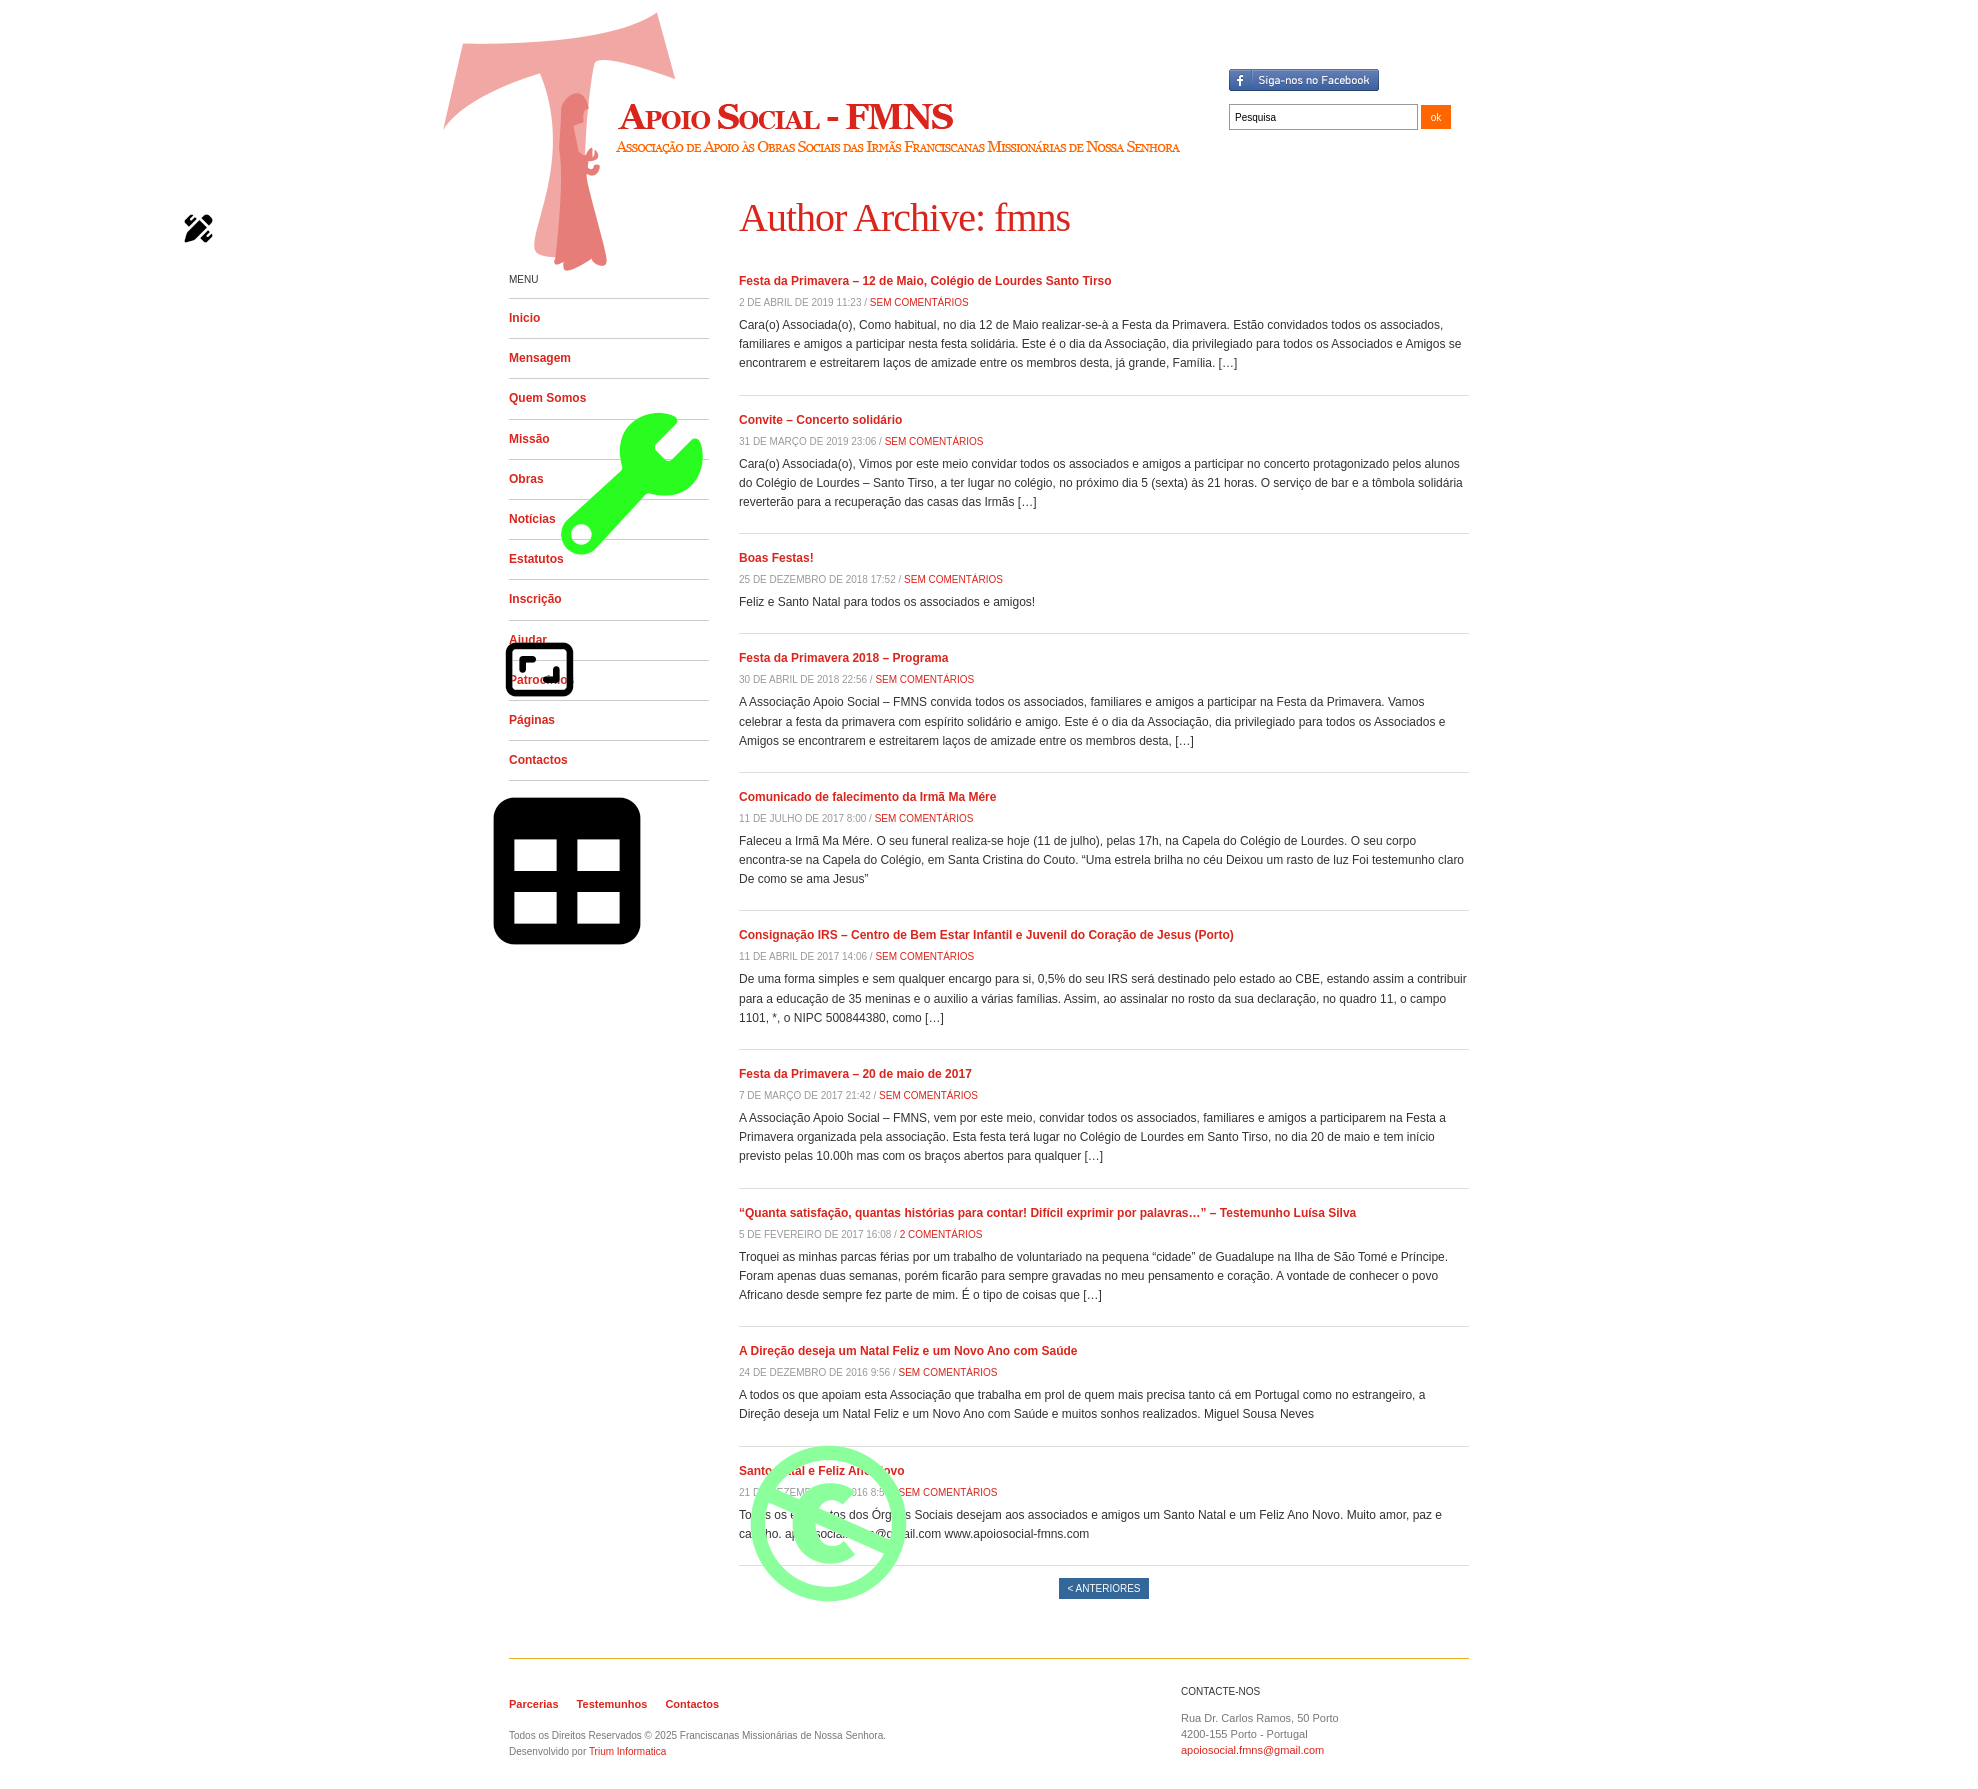  Describe the element at coordinates (828, 1523) in the screenshot. I see `indicates public domain content with no copyright restrictions` at that location.